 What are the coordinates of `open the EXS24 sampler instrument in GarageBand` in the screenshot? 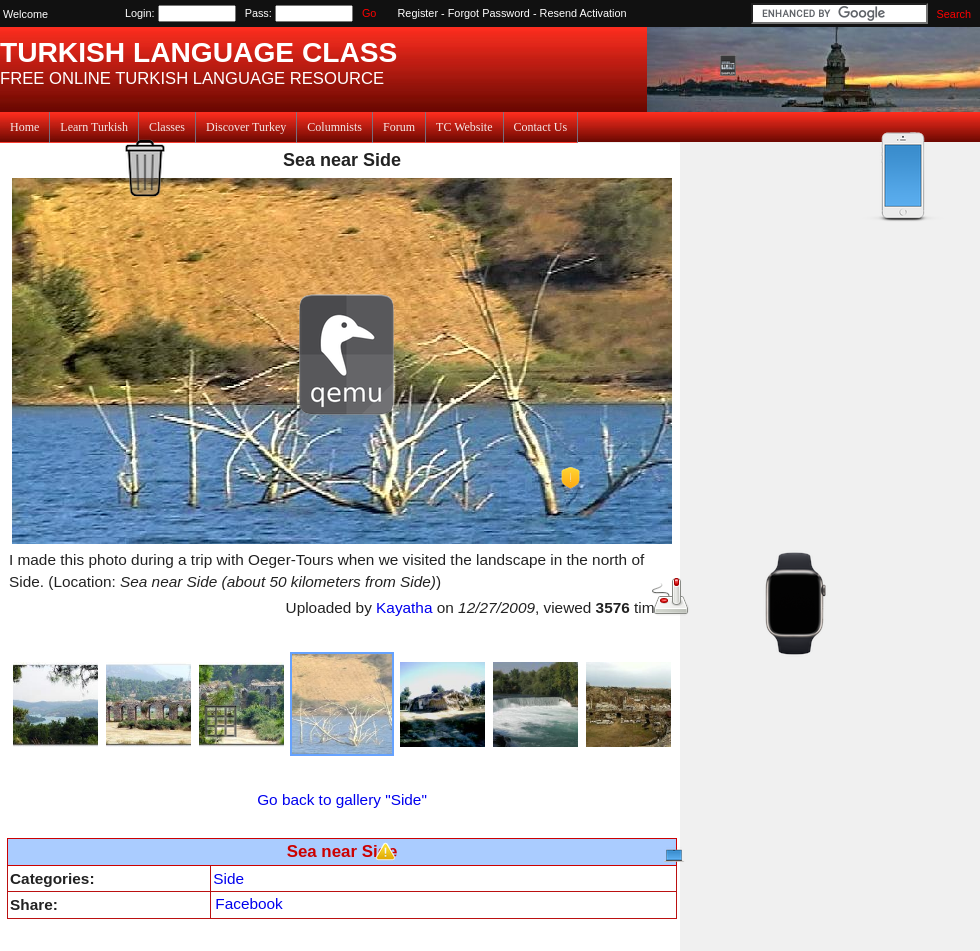 It's located at (728, 66).